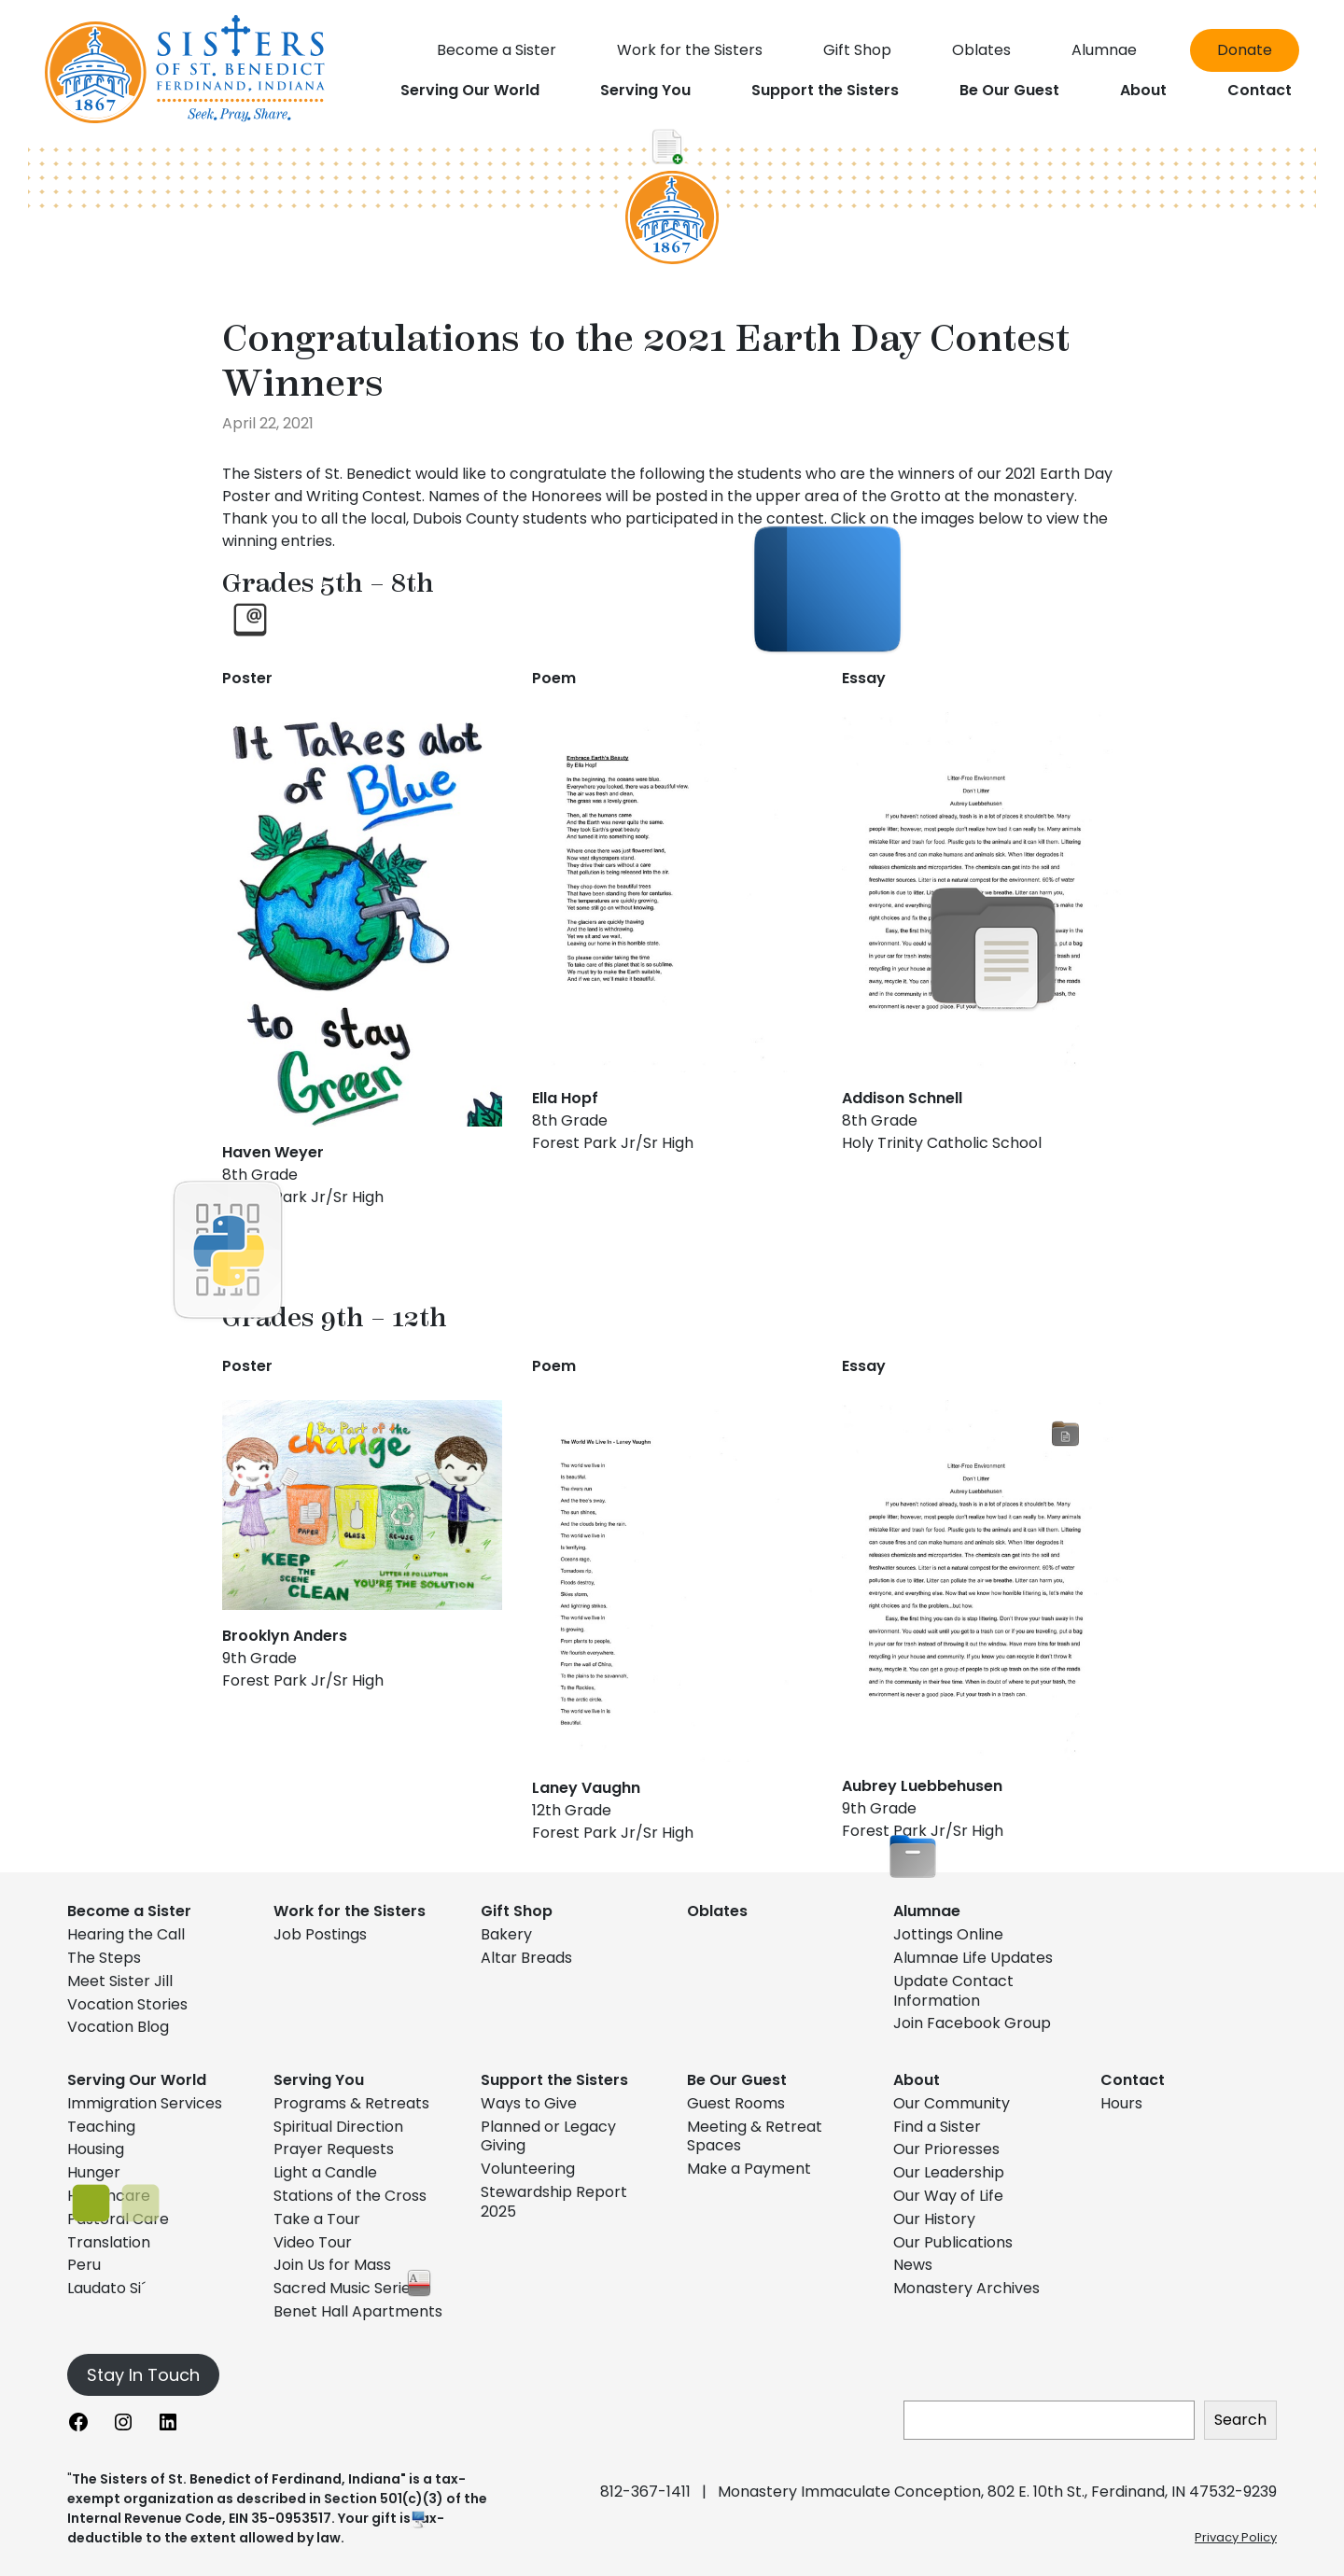 The image size is (1344, 2576). Describe the element at coordinates (1065, 1433) in the screenshot. I see `open your documents folder` at that location.